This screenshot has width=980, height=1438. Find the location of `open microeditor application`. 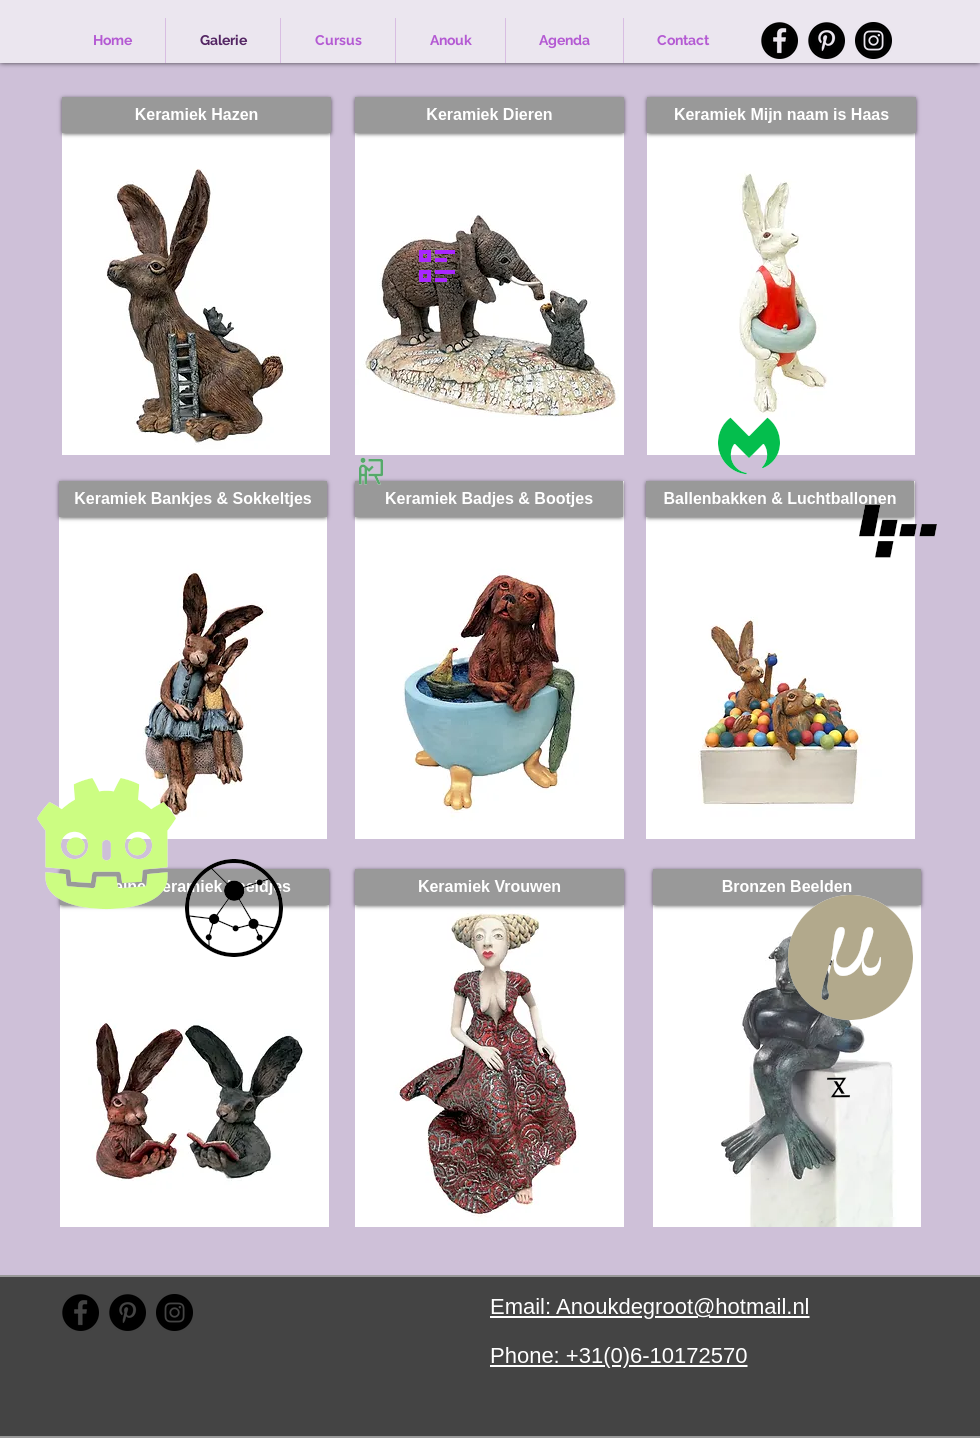

open microeditor application is located at coordinates (850, 957).